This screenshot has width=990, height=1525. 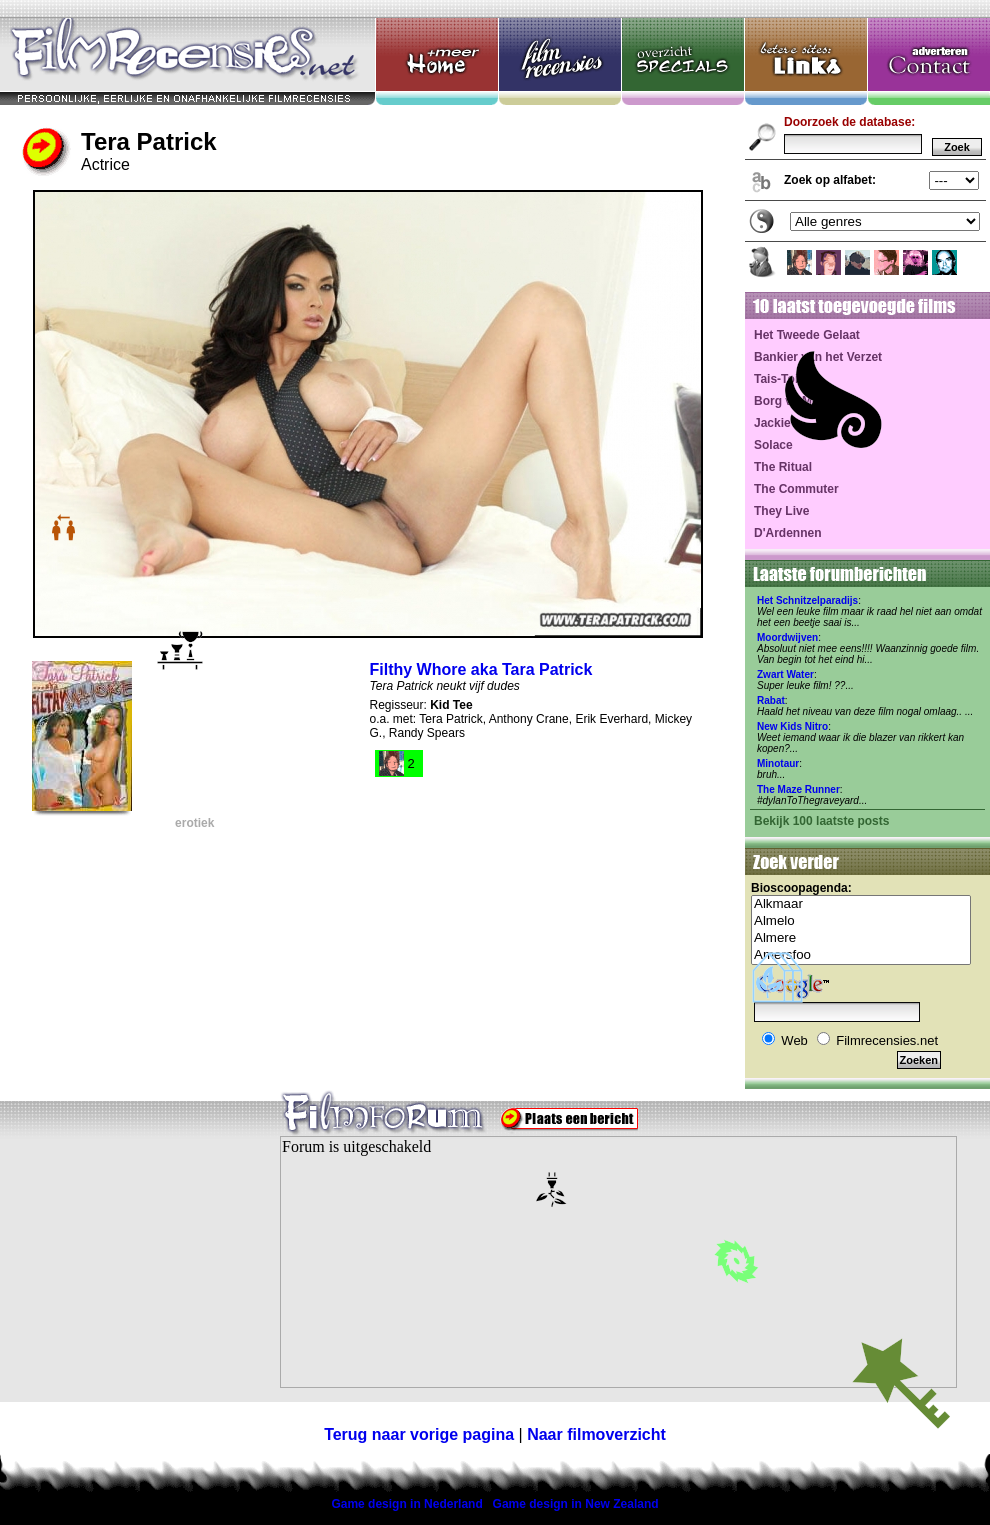 What do you see at coordinates (777, 977) in the screenshot?
I see `access greenhouse or garden management` at bounding box center [777, 977].